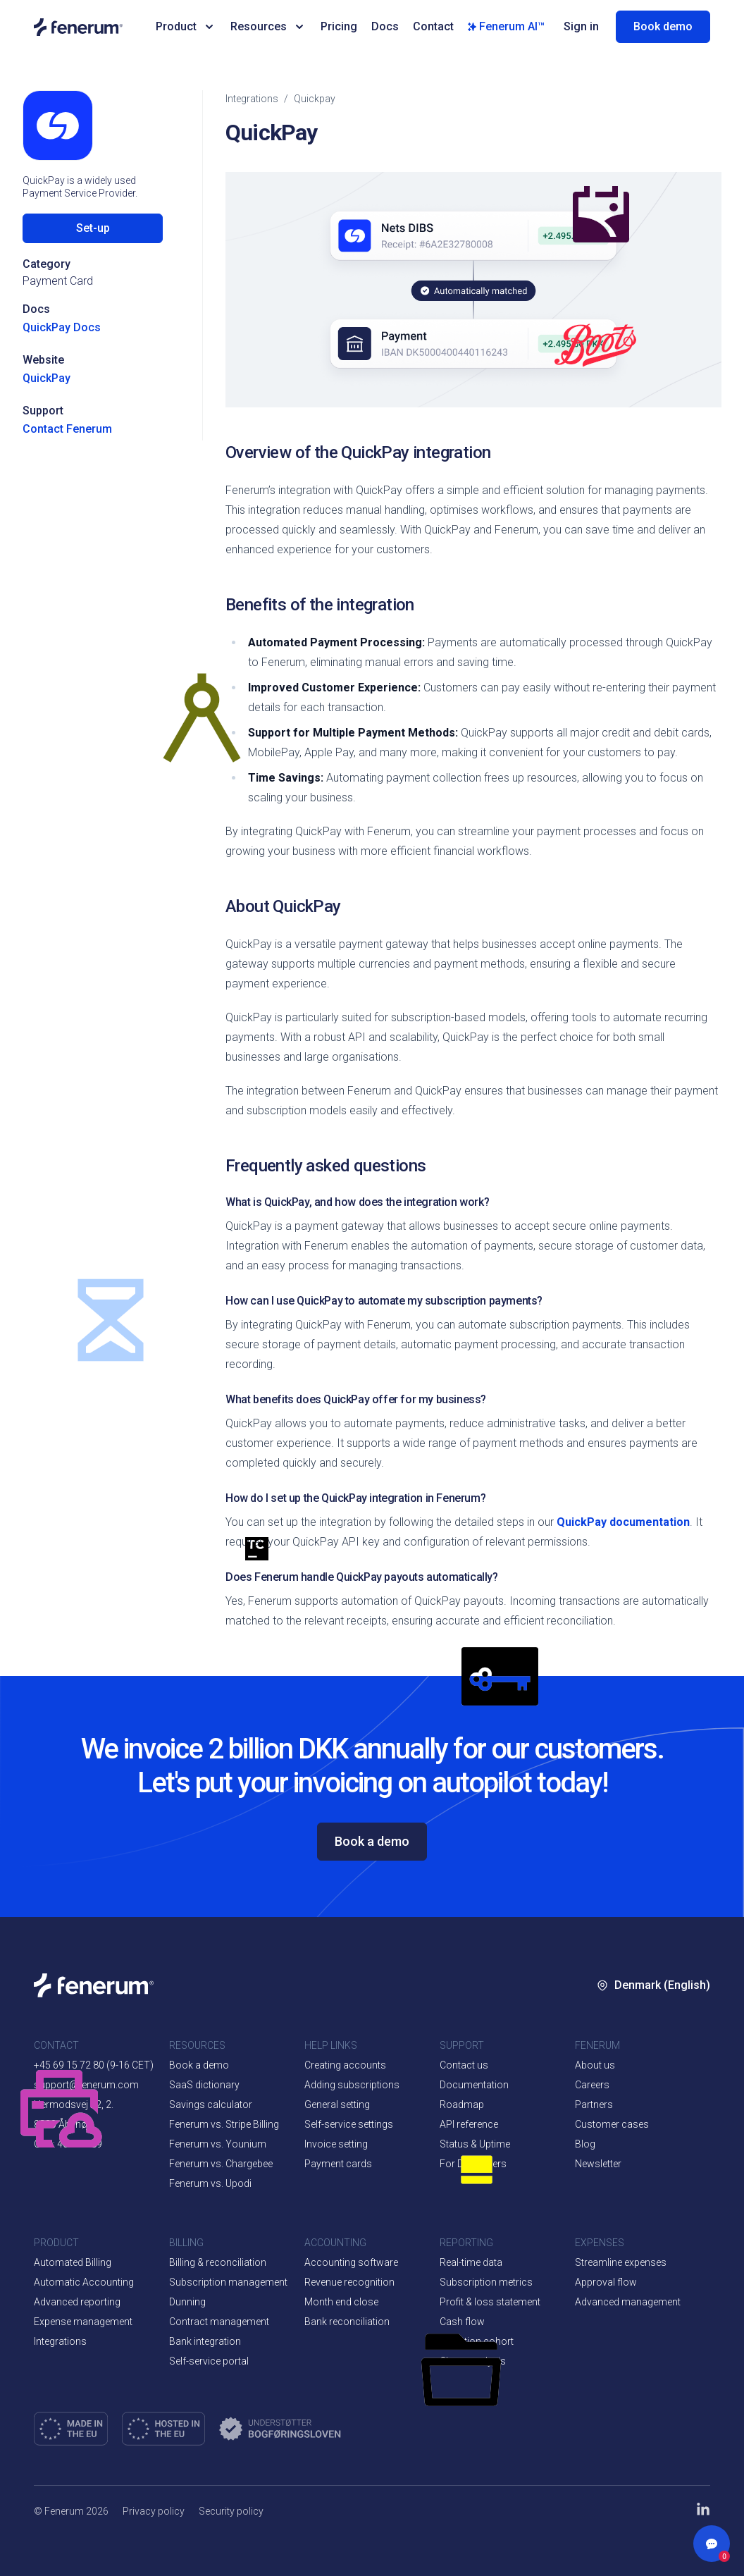 This screenshot has width=744, height=2576. Describe the element at coordinates (500, 1676) in the screenshot. I see `coppel company logo` at that location.